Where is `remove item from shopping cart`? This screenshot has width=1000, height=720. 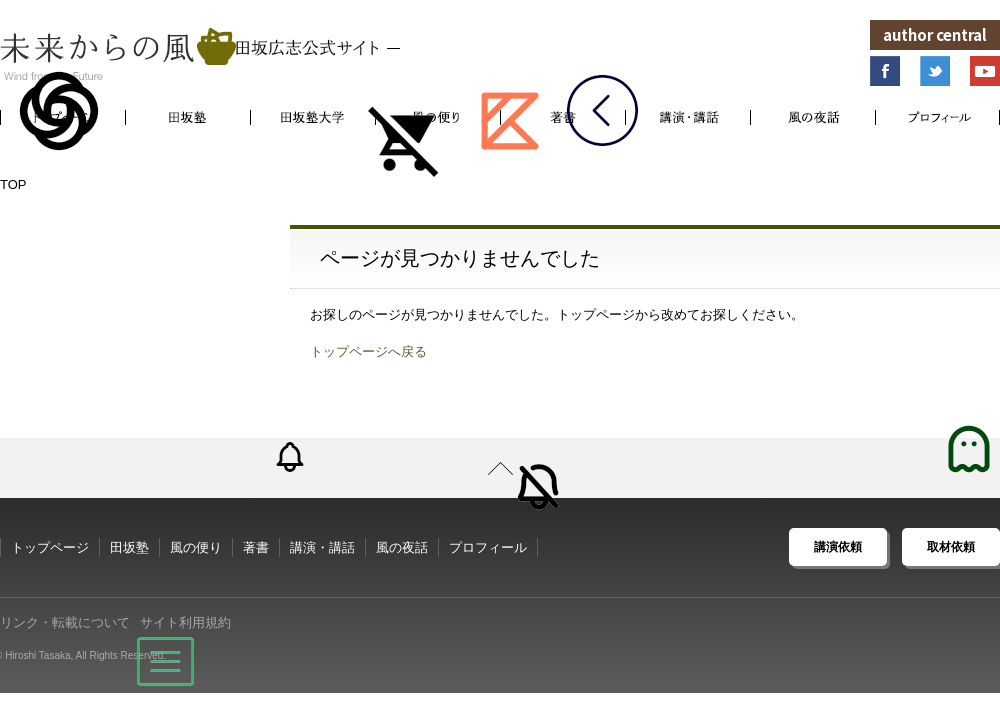 remove item from shopping cart is located at coordinates (405, 140).